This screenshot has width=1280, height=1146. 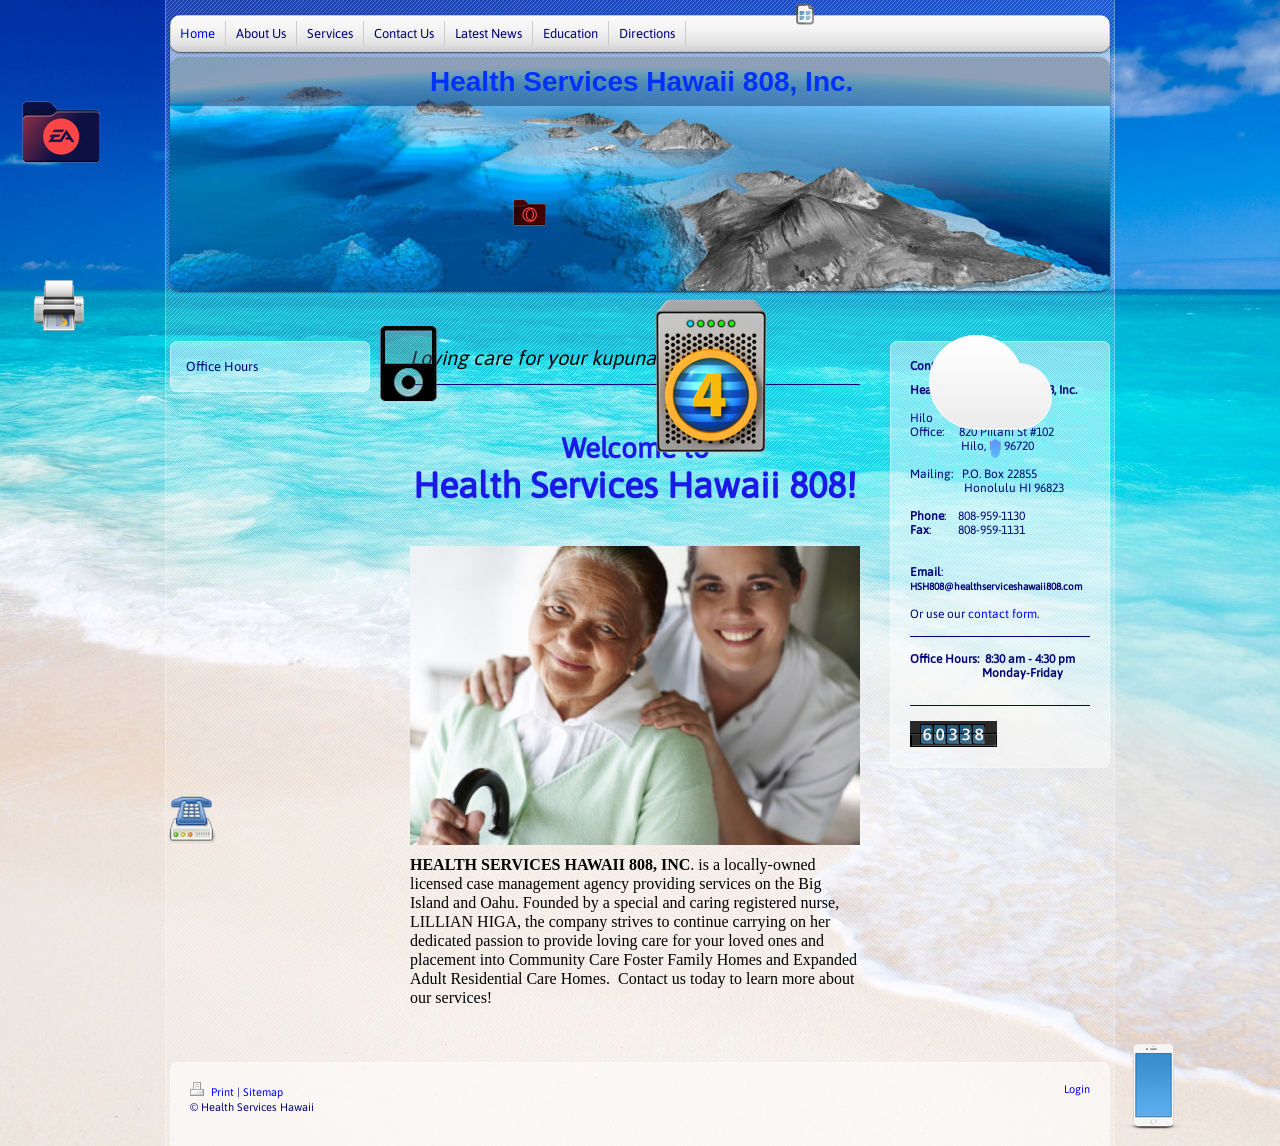 I want to click on access RAID 4 storage configuration settings, so click(x=711, y=376).